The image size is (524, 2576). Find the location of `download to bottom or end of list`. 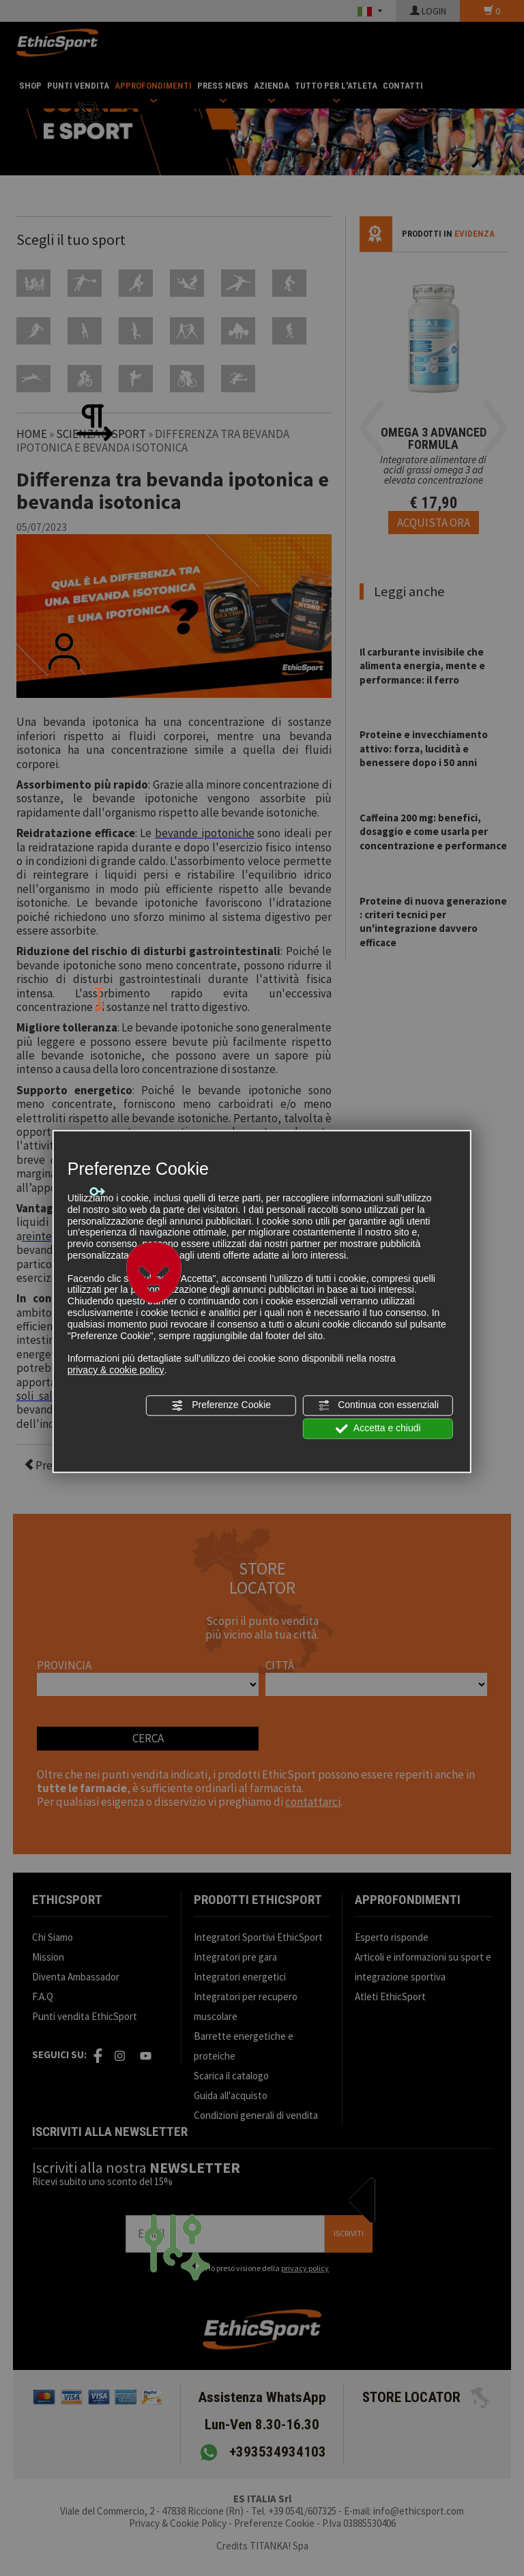

download to bottom or end of list is located at coordinates (99, 999).